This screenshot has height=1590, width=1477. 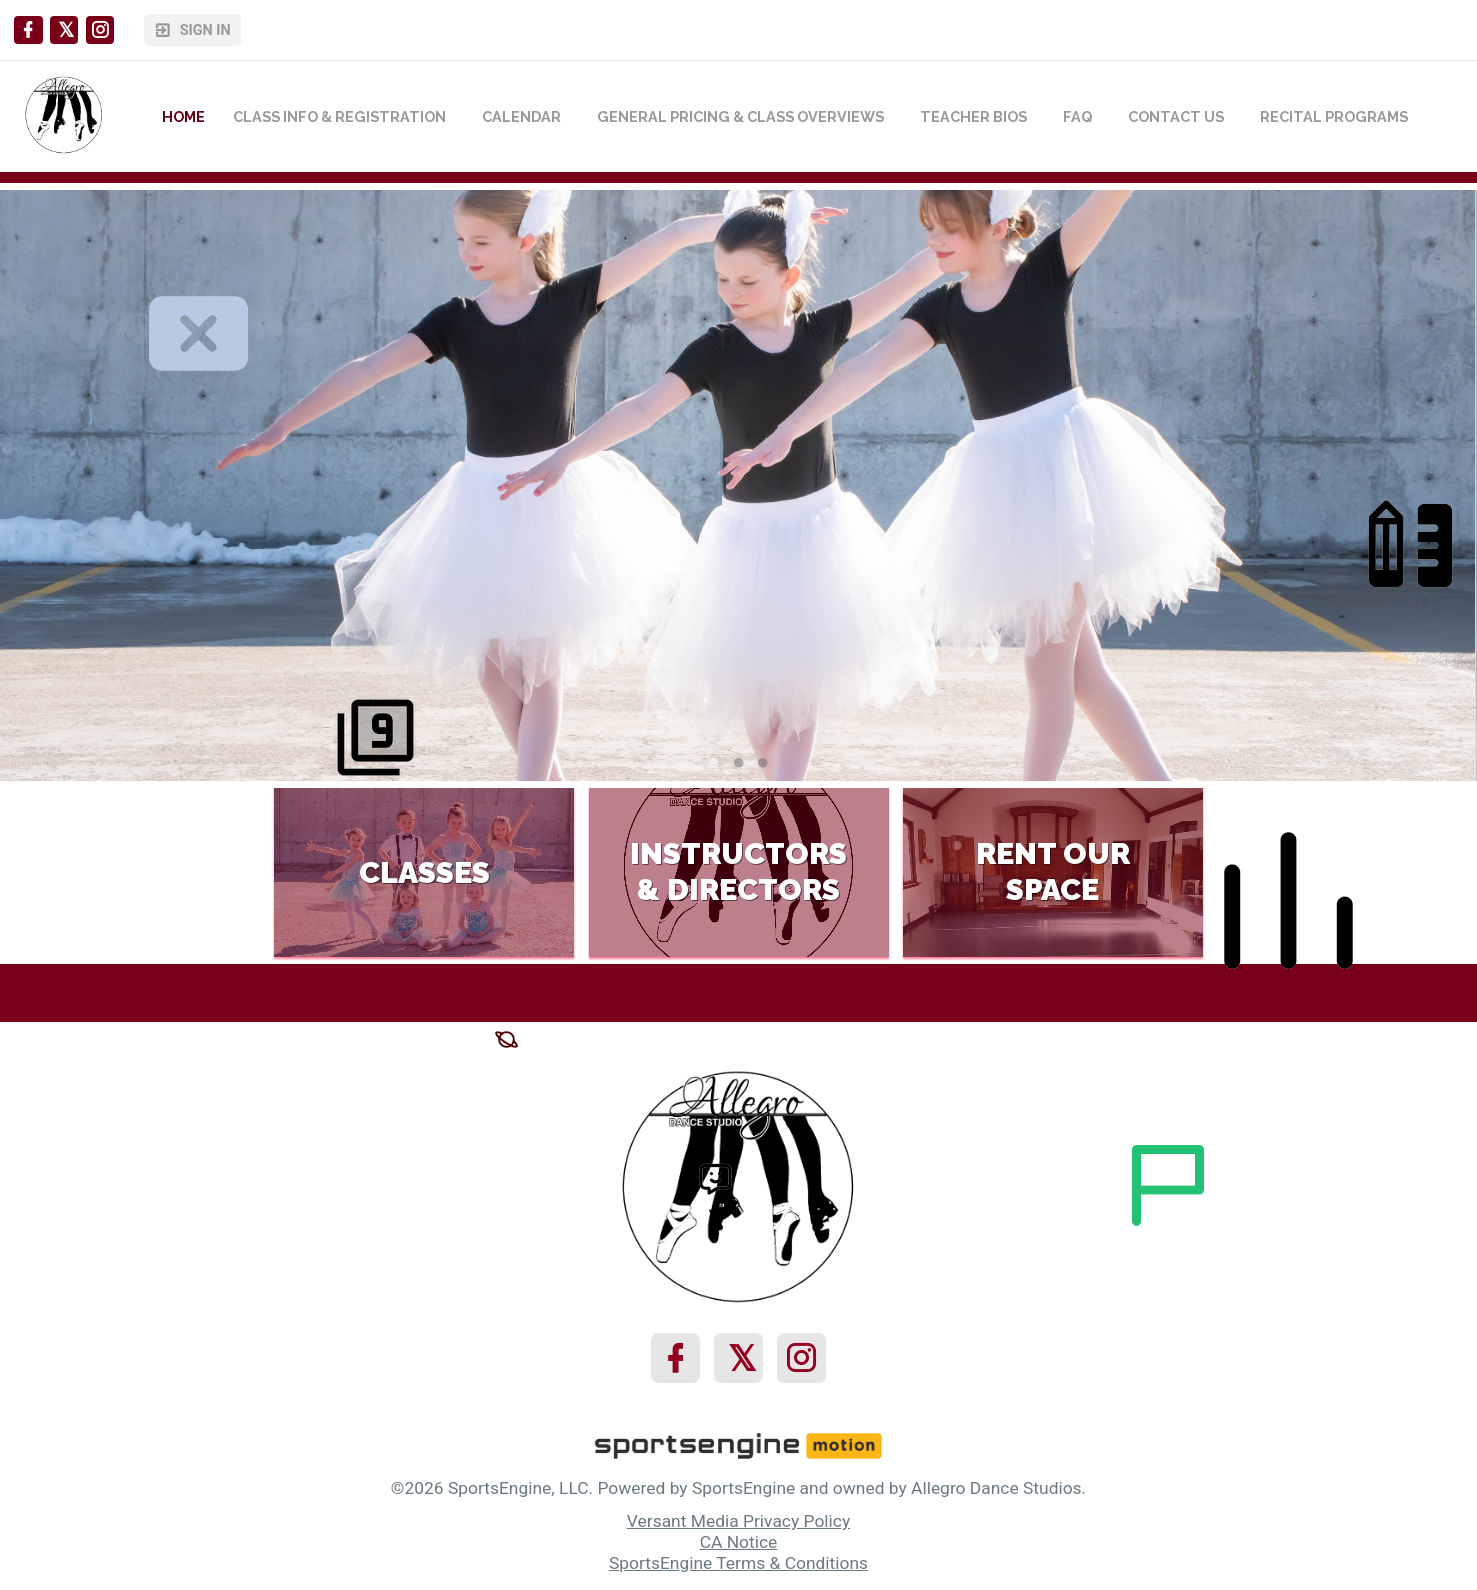 What do you see at coordinates (506, 1039) in the screenshot?
I see `explore global or worldwide content` at bounding box center [506, 1039].